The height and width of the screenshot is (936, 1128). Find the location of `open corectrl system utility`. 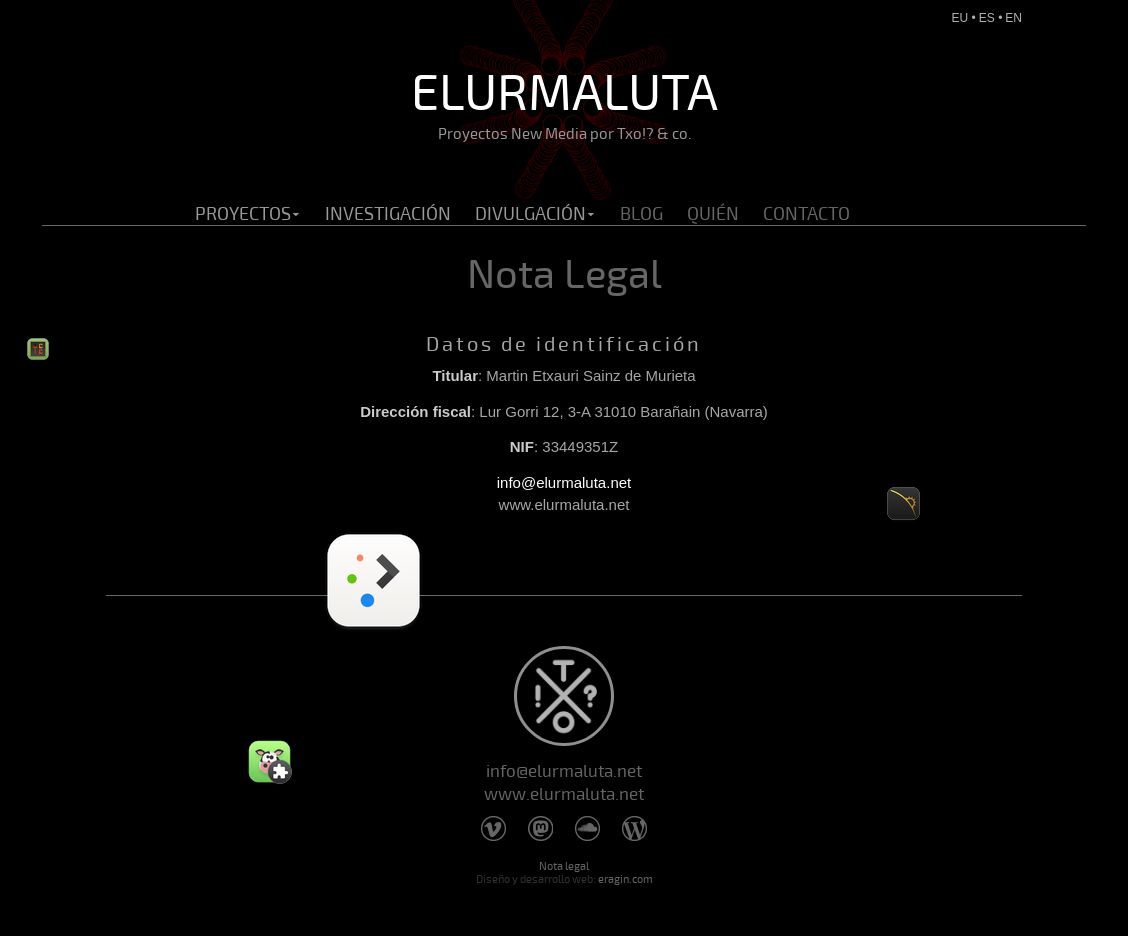

open corectrl system utility is located at coordinates (38, 349).